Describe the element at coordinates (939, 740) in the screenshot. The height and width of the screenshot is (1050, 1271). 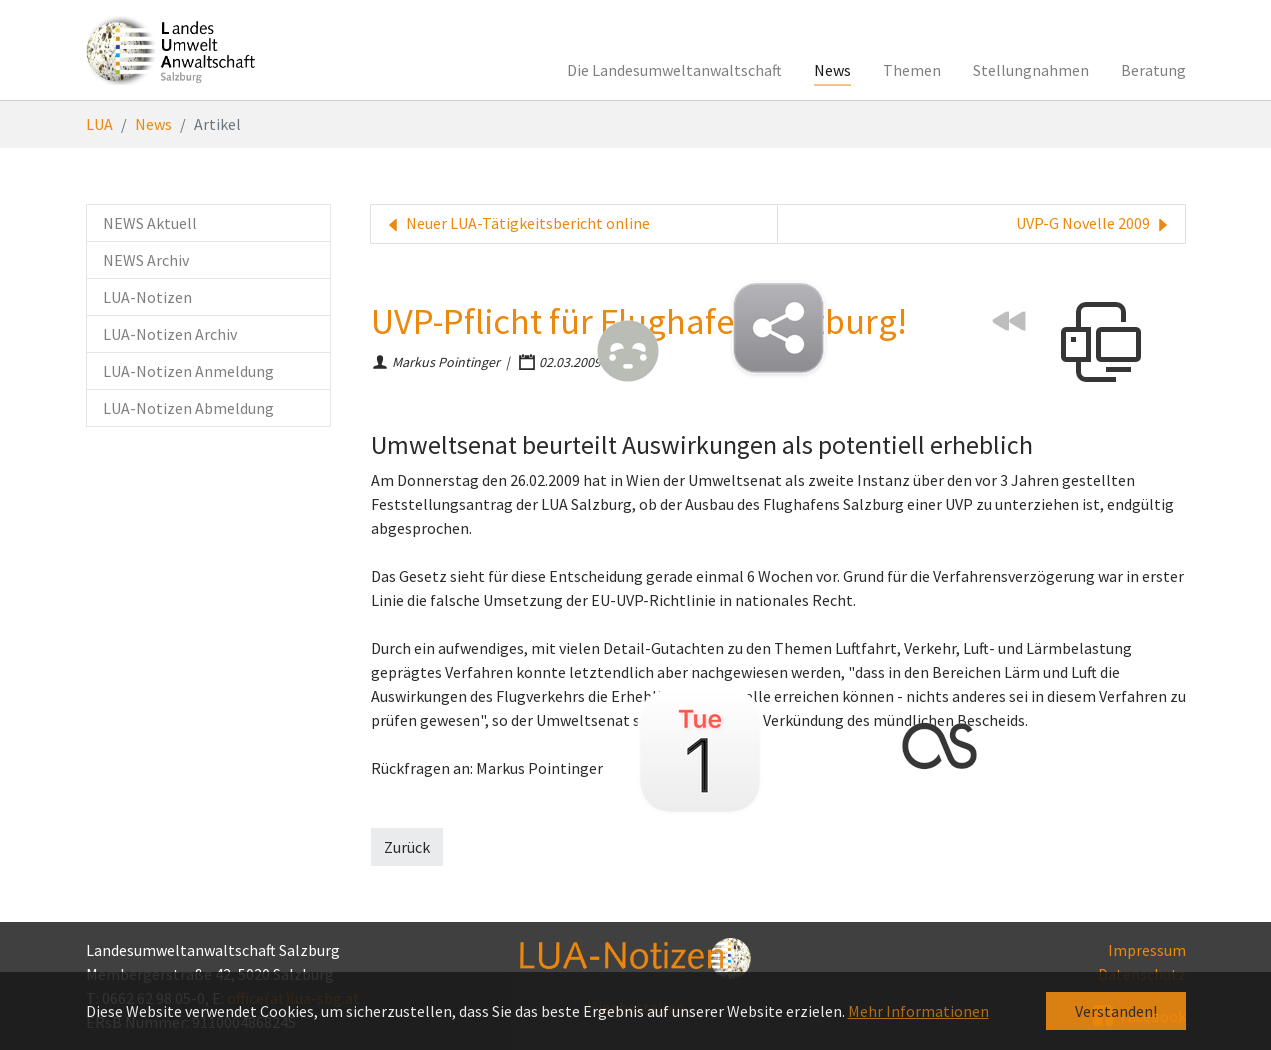
I see `connect your last.fm account` at that location.